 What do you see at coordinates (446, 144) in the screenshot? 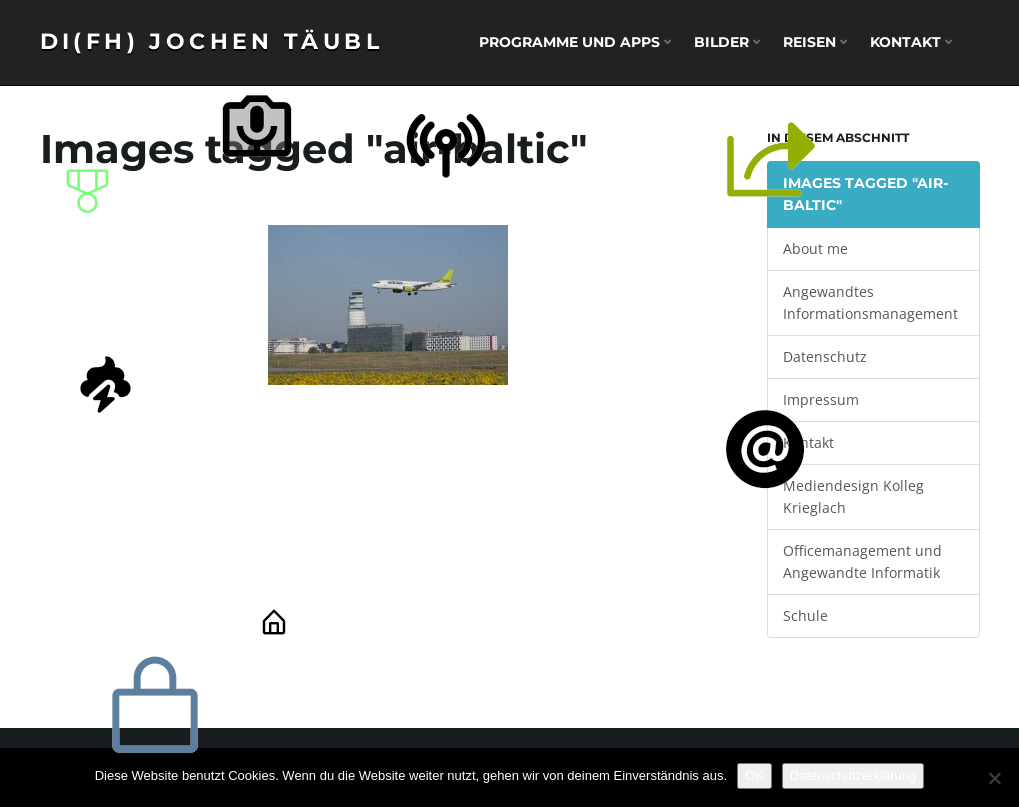
I see `access radio or audio streaming` at bounding box center [446, 144].